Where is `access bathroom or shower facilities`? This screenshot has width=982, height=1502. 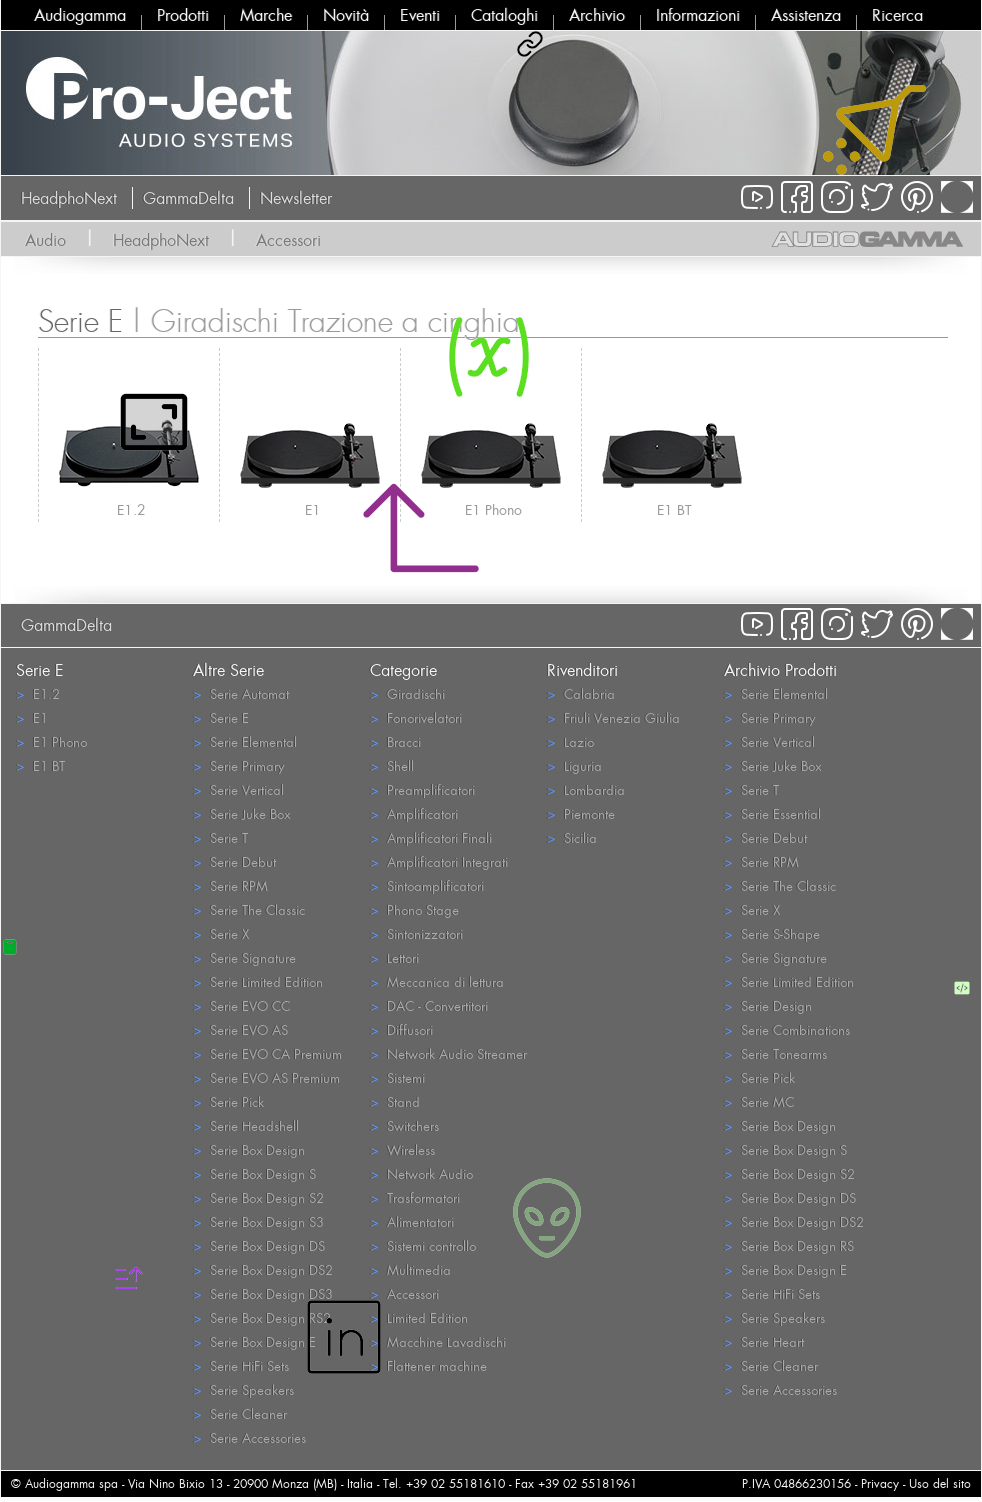 access bathroom or shower facilities is located at coordinates (873, 125).